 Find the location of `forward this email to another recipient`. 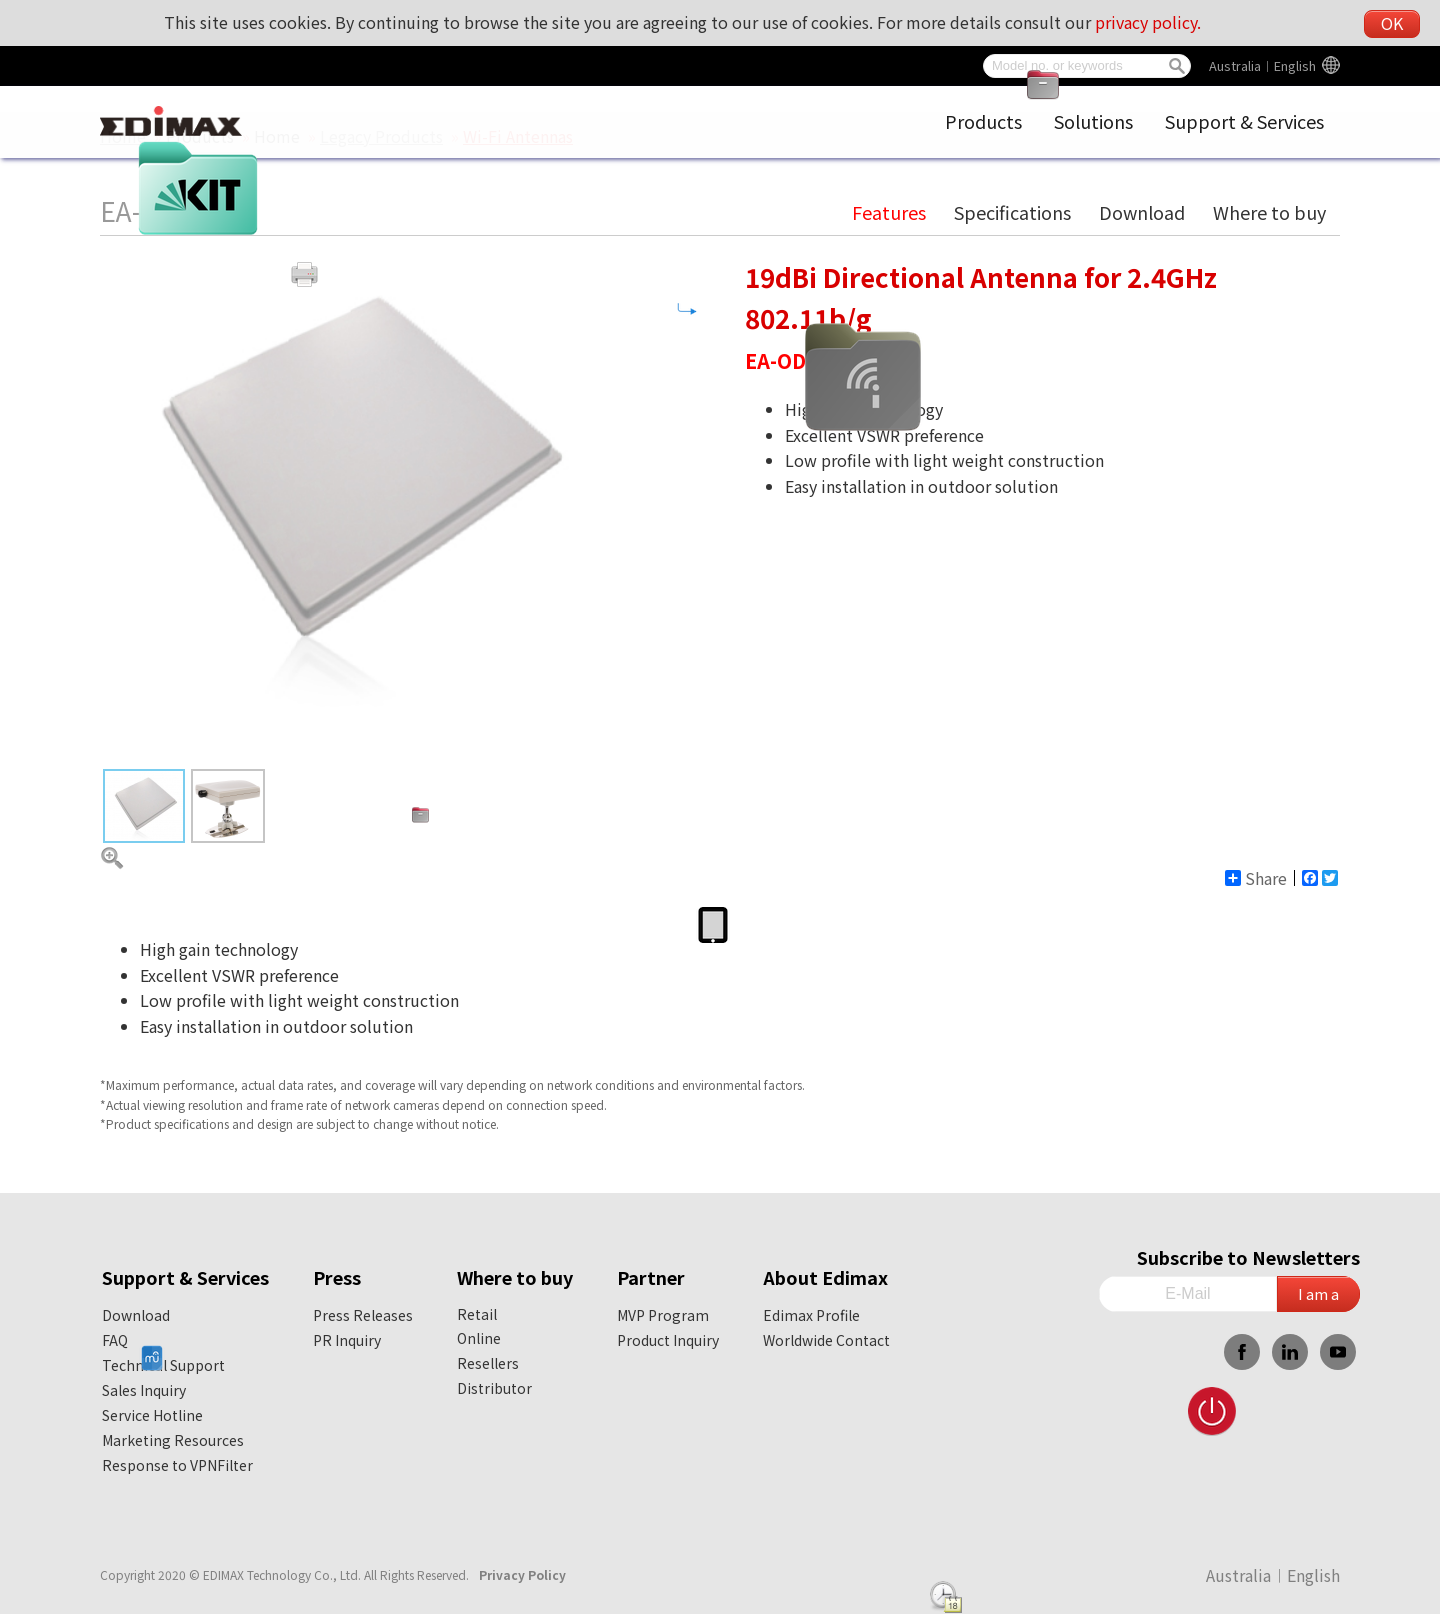

forward this email to another recipient is located at coordinates (687, 307).